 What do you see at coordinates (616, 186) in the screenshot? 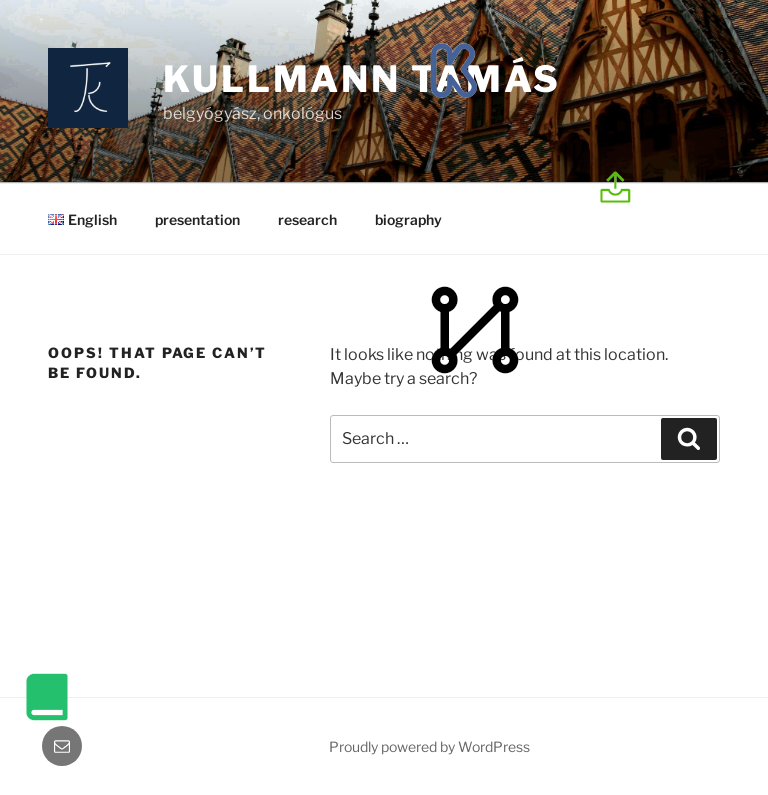
I see `pop changes from git stash` at bounding box center [616, 186].